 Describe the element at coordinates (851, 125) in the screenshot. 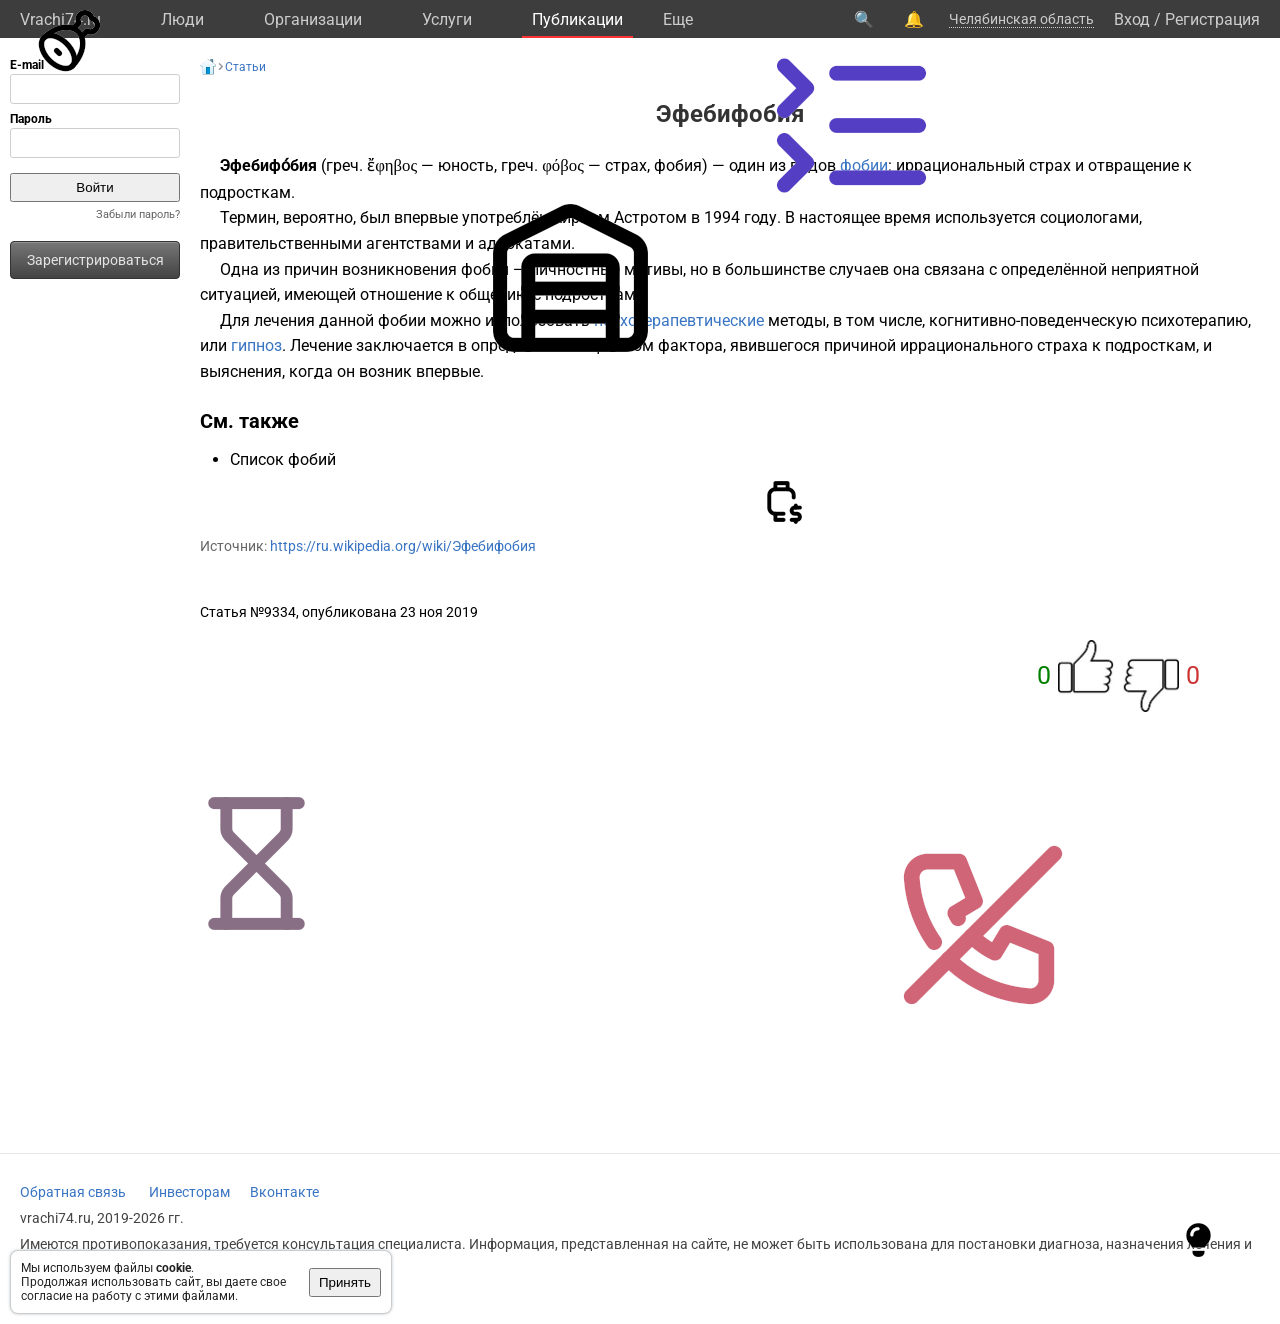

I see `collapse or minimize list items` at that location.